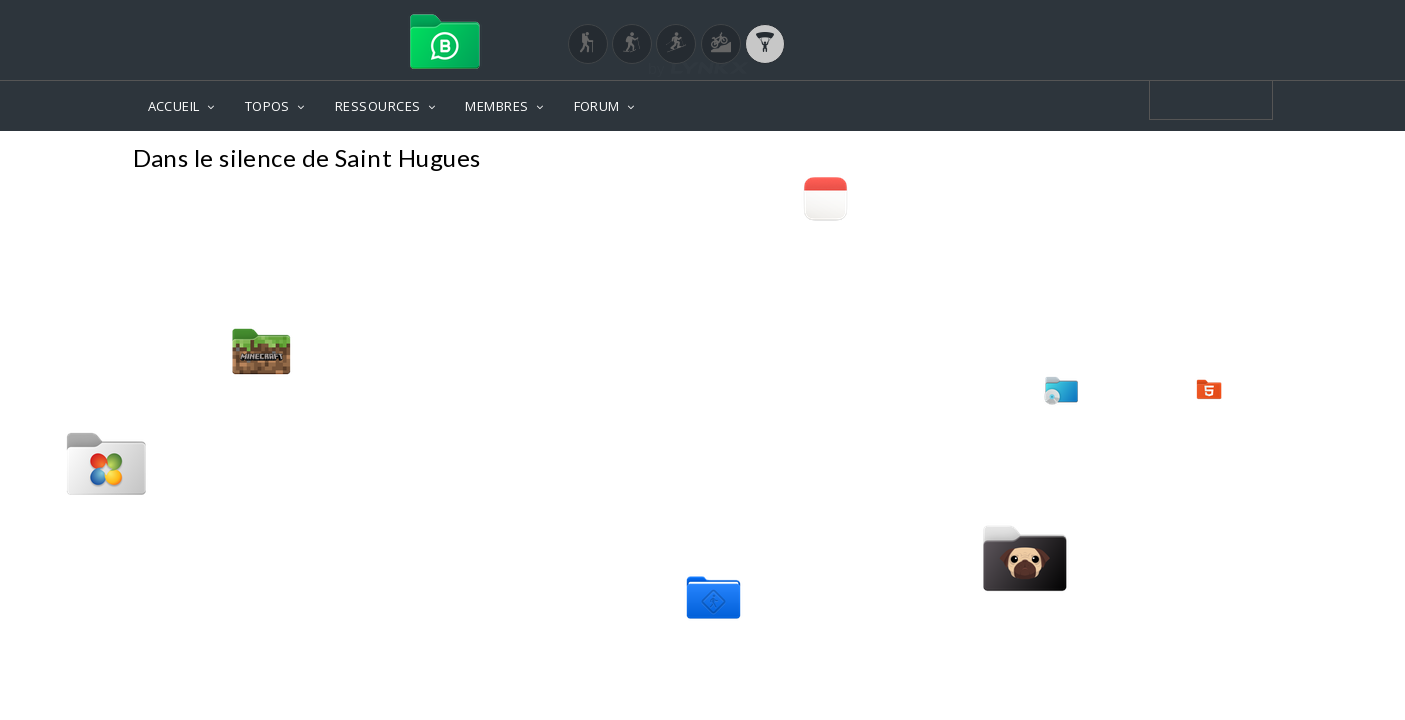 The image size is (1405, 720). Describe the element at coordinates (444, 43) in the screenshot. I see `folder containing whatsapp business files and data` at that location.